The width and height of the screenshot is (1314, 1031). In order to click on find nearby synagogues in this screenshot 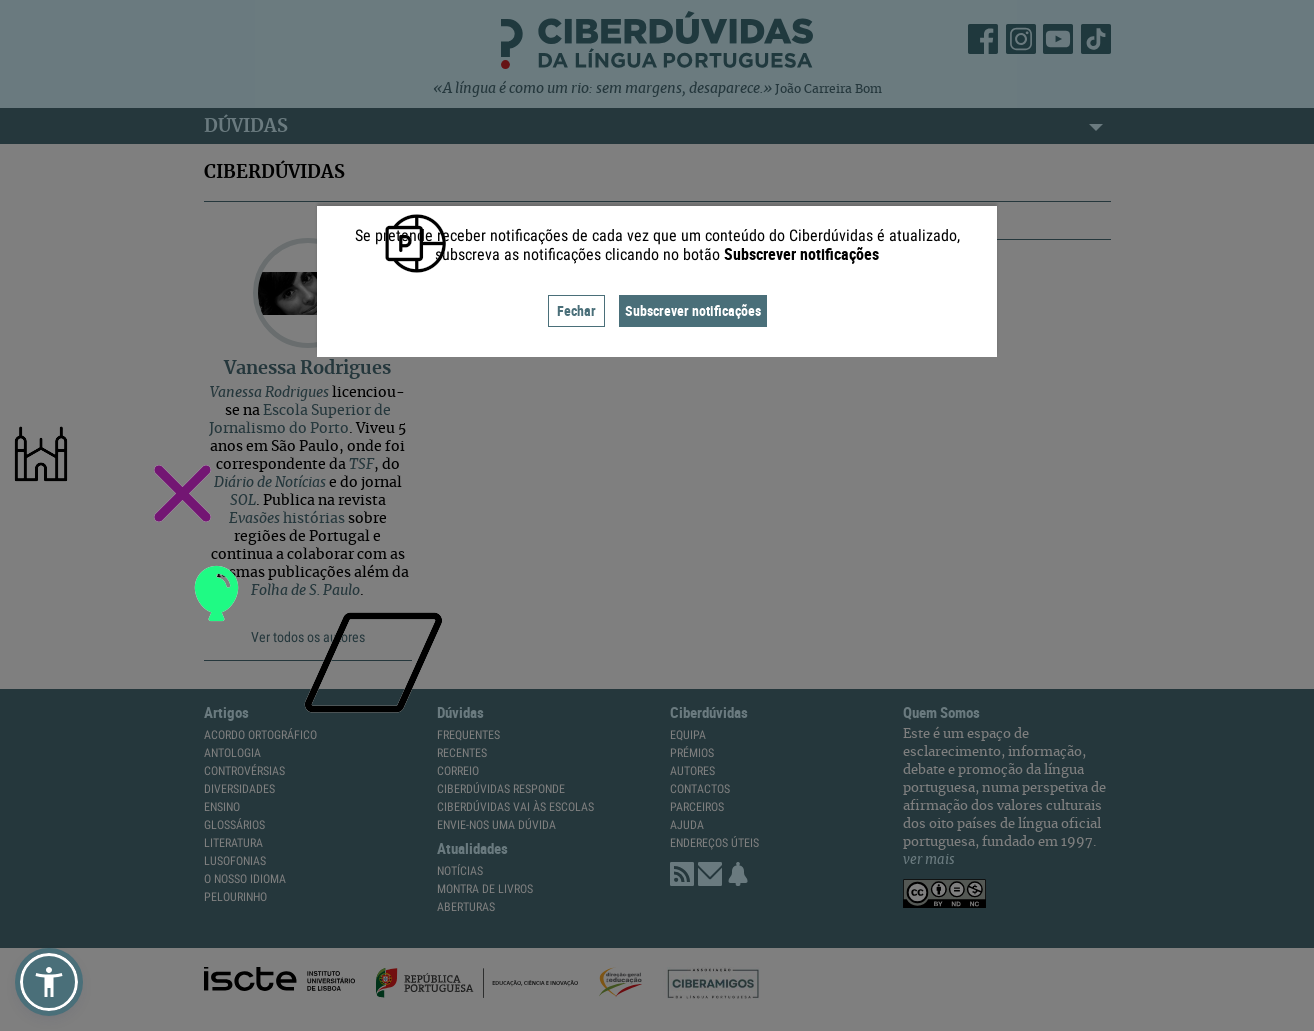, I will do `click(41, 455)`.